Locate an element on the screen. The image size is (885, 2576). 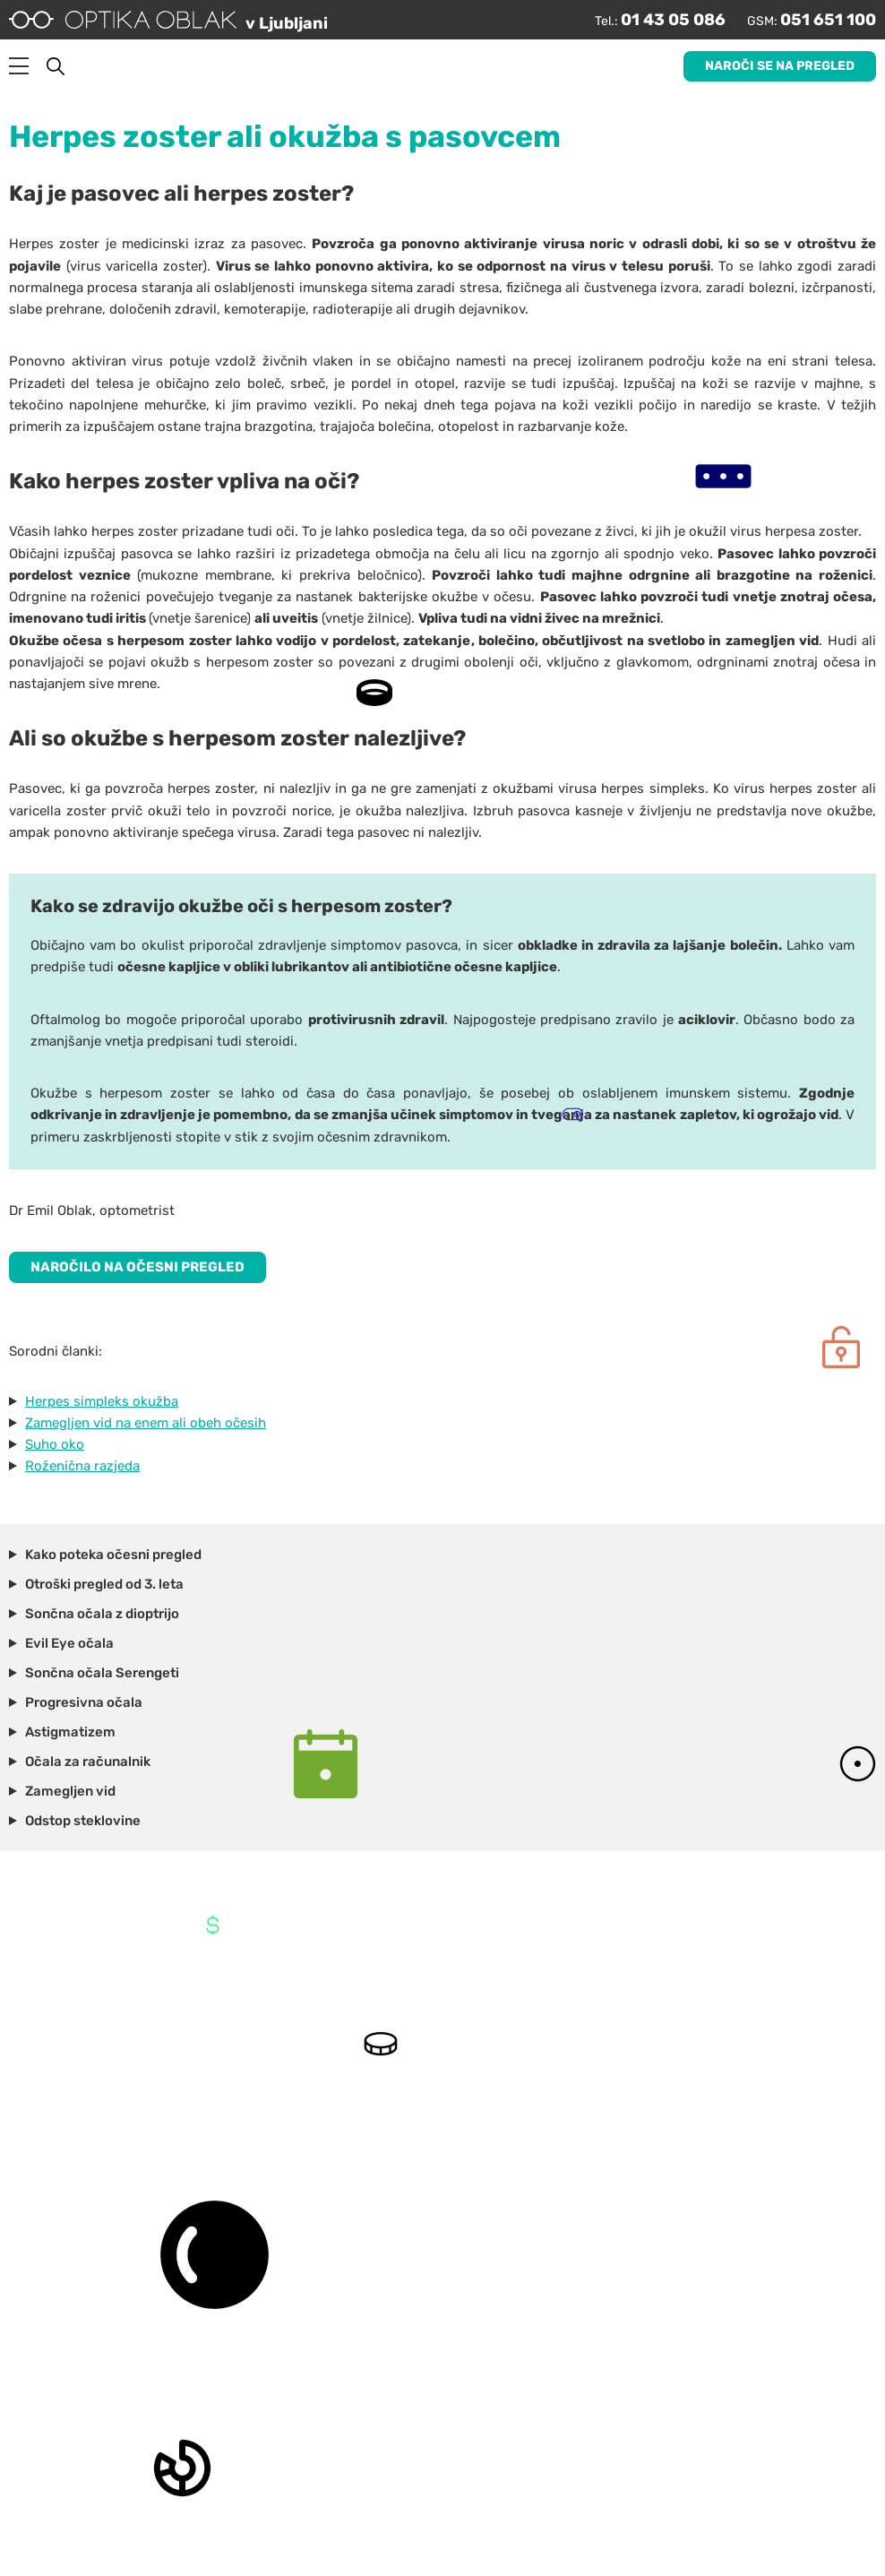
toggle a setting on is located at coordinates (572, 1114).